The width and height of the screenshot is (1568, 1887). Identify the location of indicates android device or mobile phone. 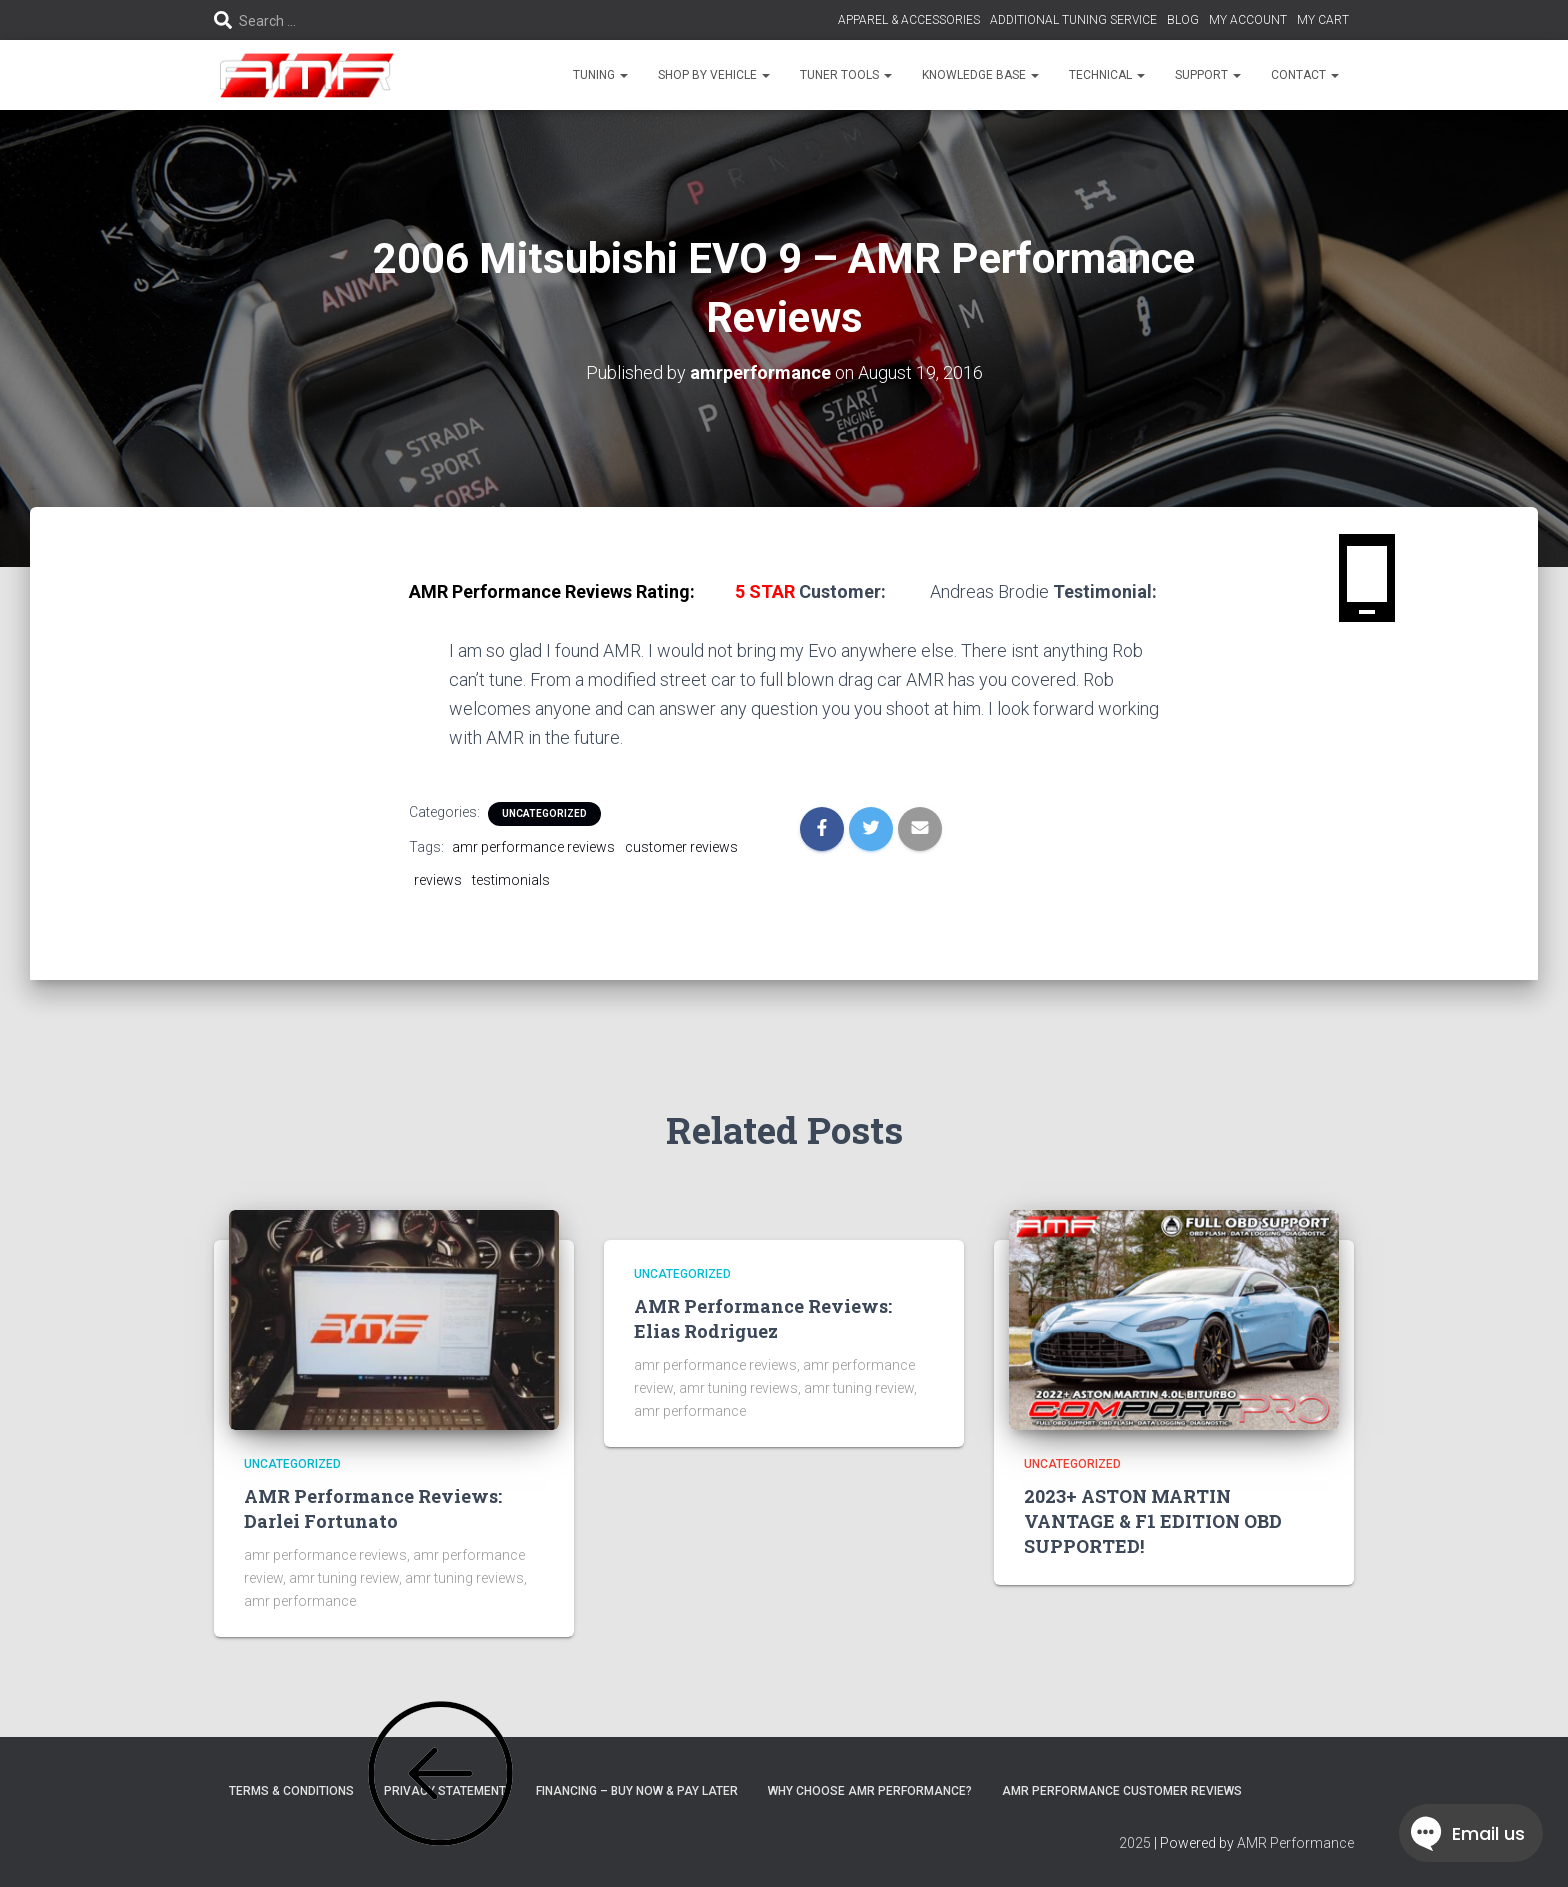
(1367, 578).